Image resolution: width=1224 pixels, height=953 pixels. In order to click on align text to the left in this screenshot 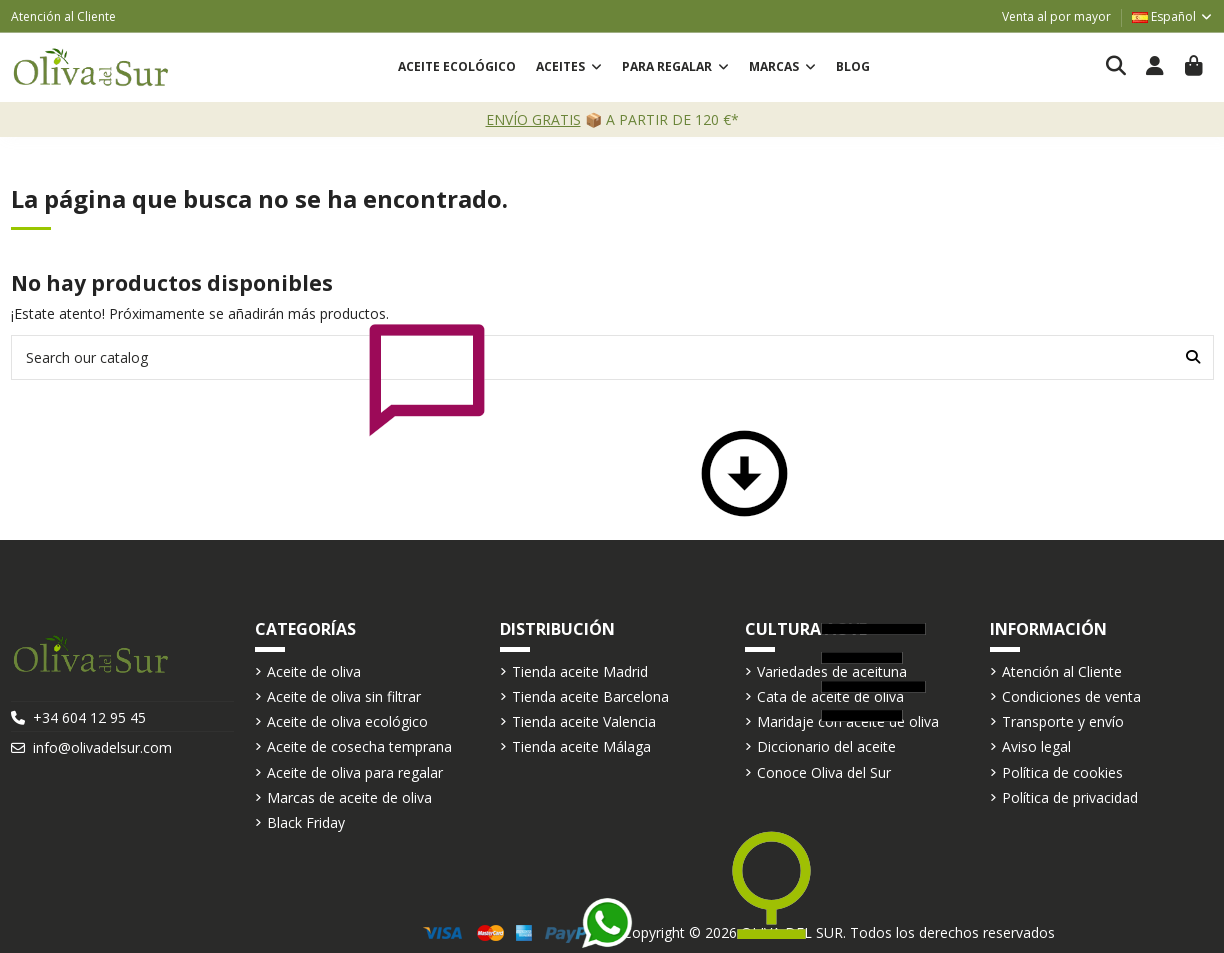, I will do `click(873, 669)`.